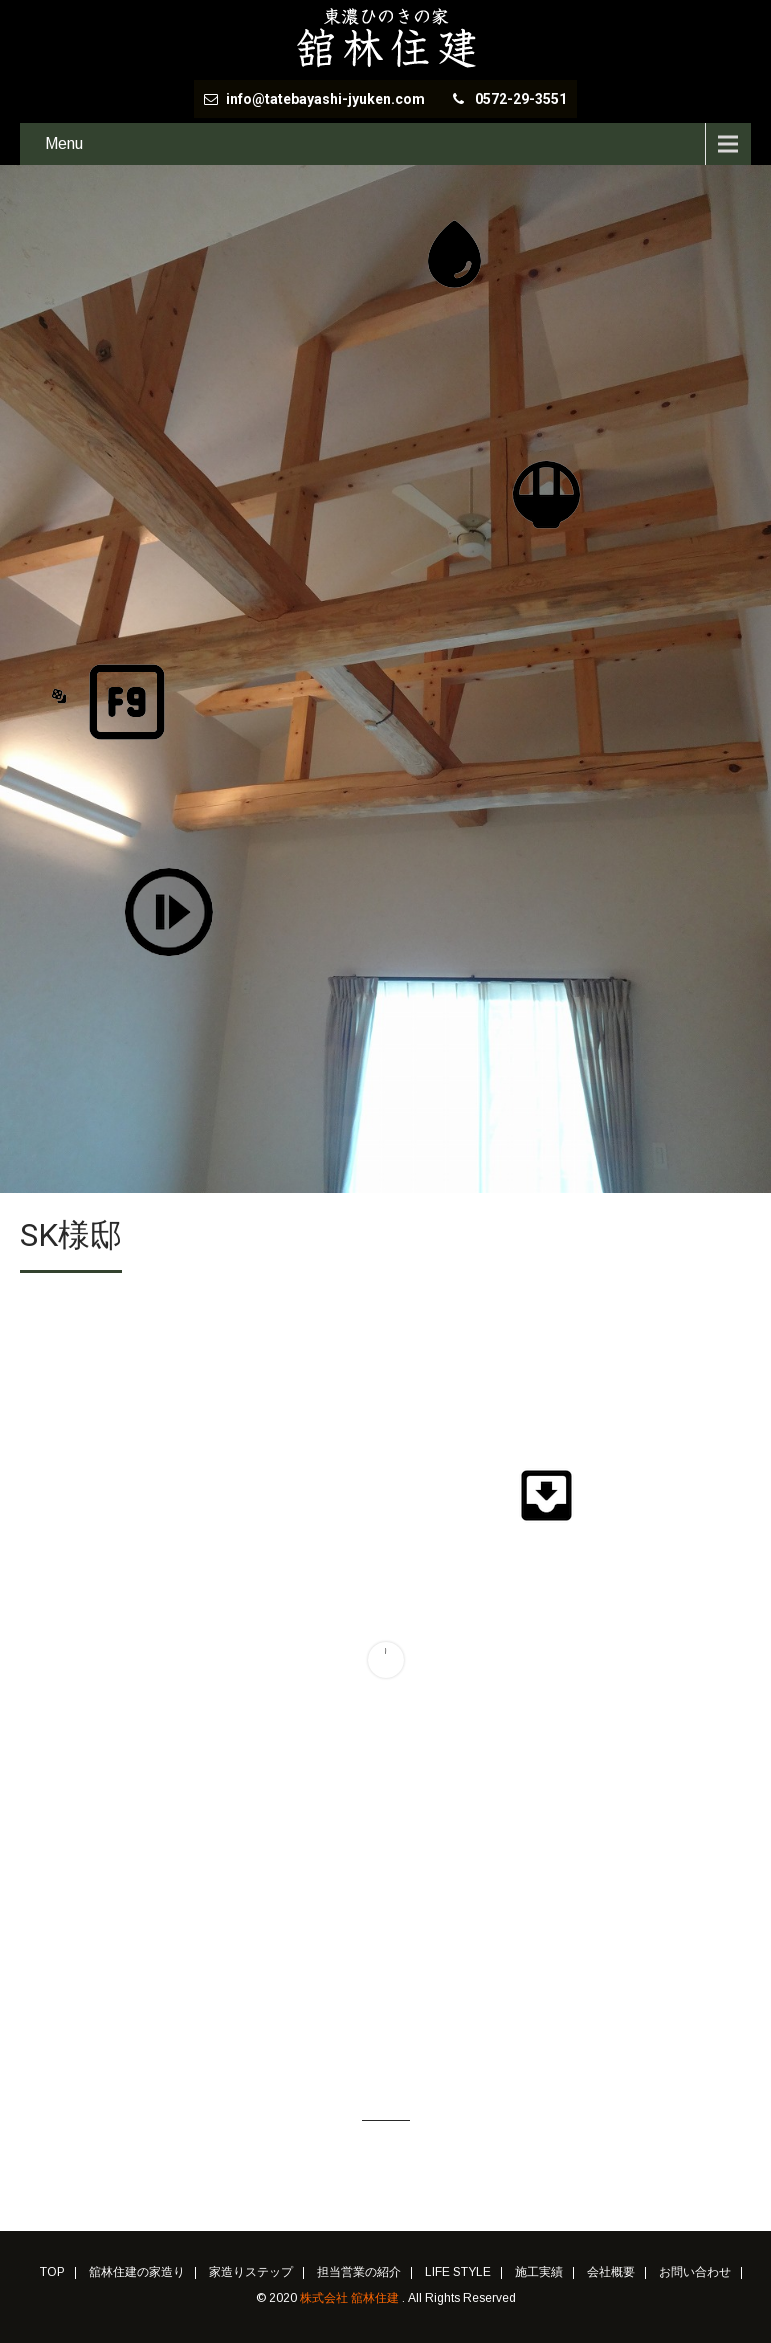 The height and width of the screenshot is (2343, 771). What do you see at coordinates (546, 1495) in the screenshot?
I see `move email or message to inbox` at bounding box center [546, 1495].